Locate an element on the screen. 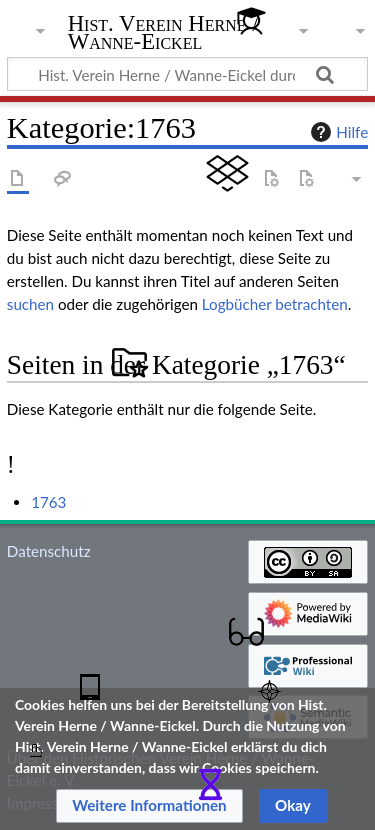  open dropbox cloud storage is located at coordinates (227, 171).